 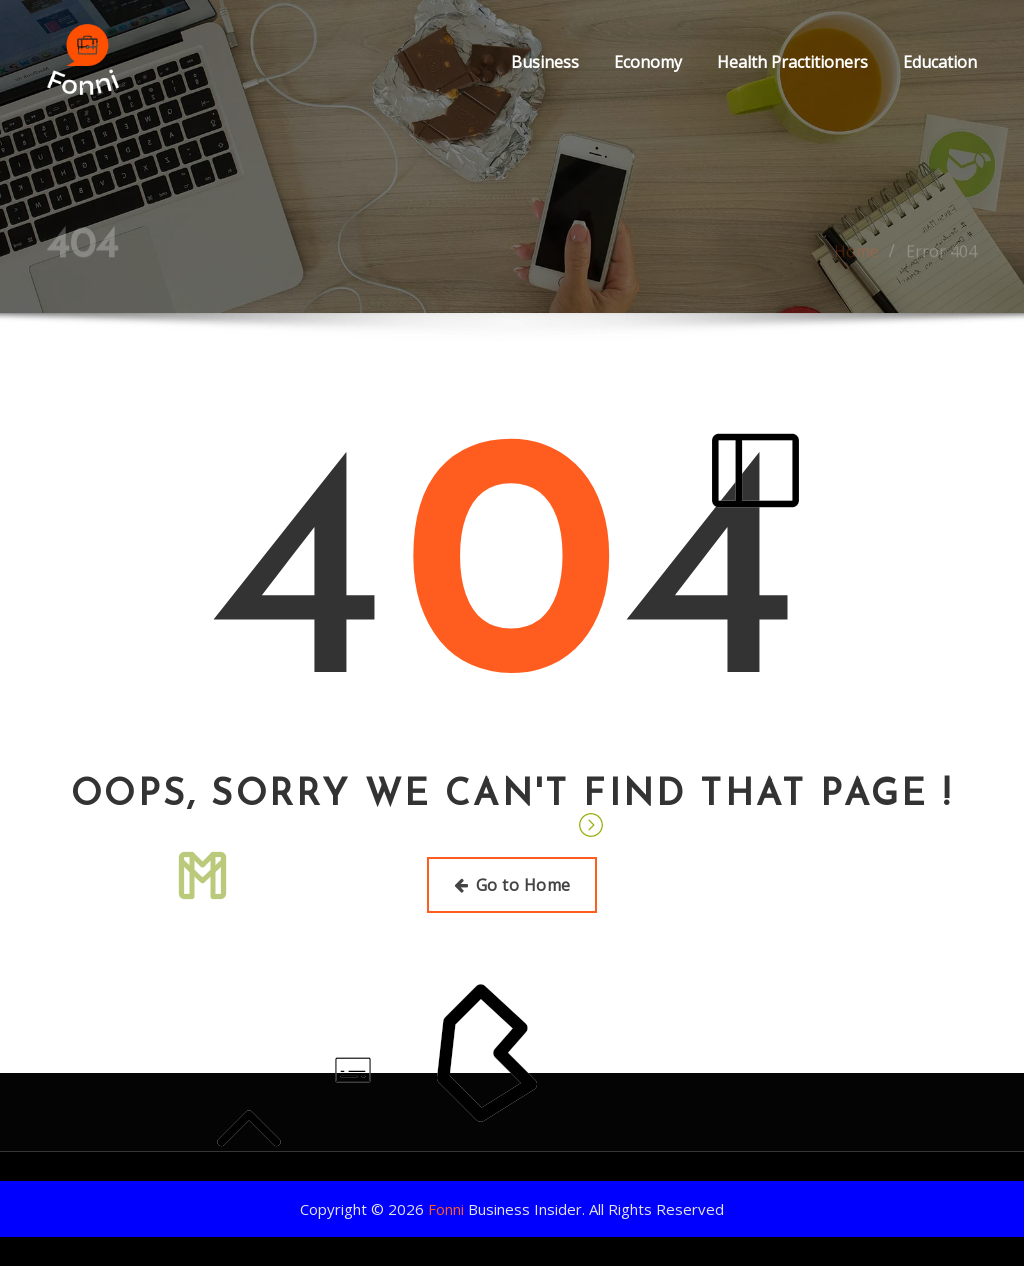 I want to click on toggle the sidebar panel, so click(x=755, y=470).